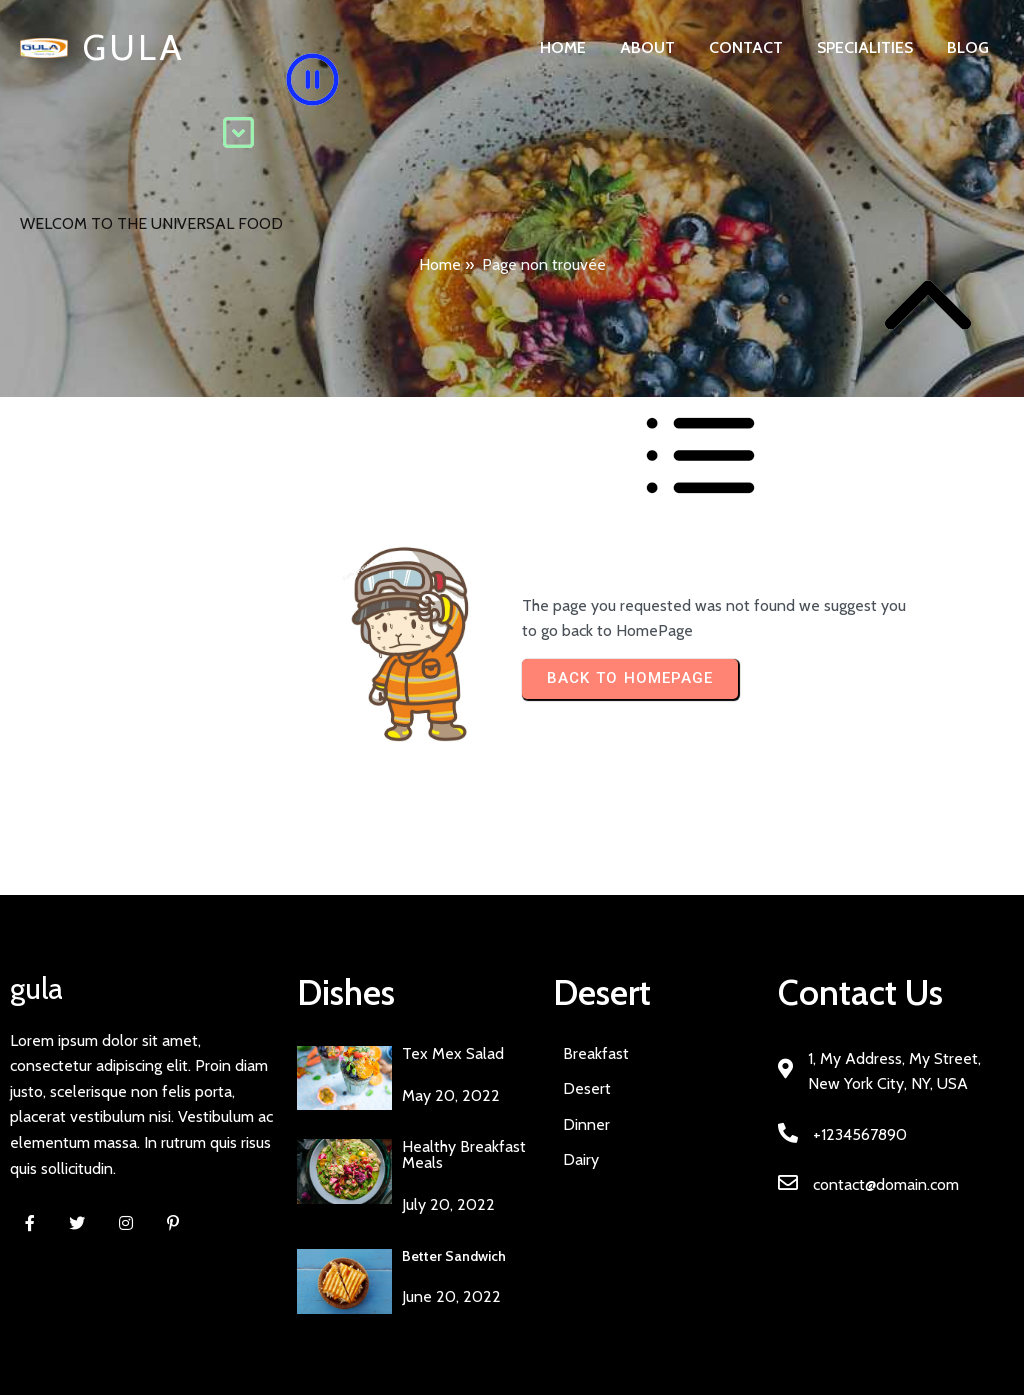  I want to click on pause media playback, so click(312, 79).